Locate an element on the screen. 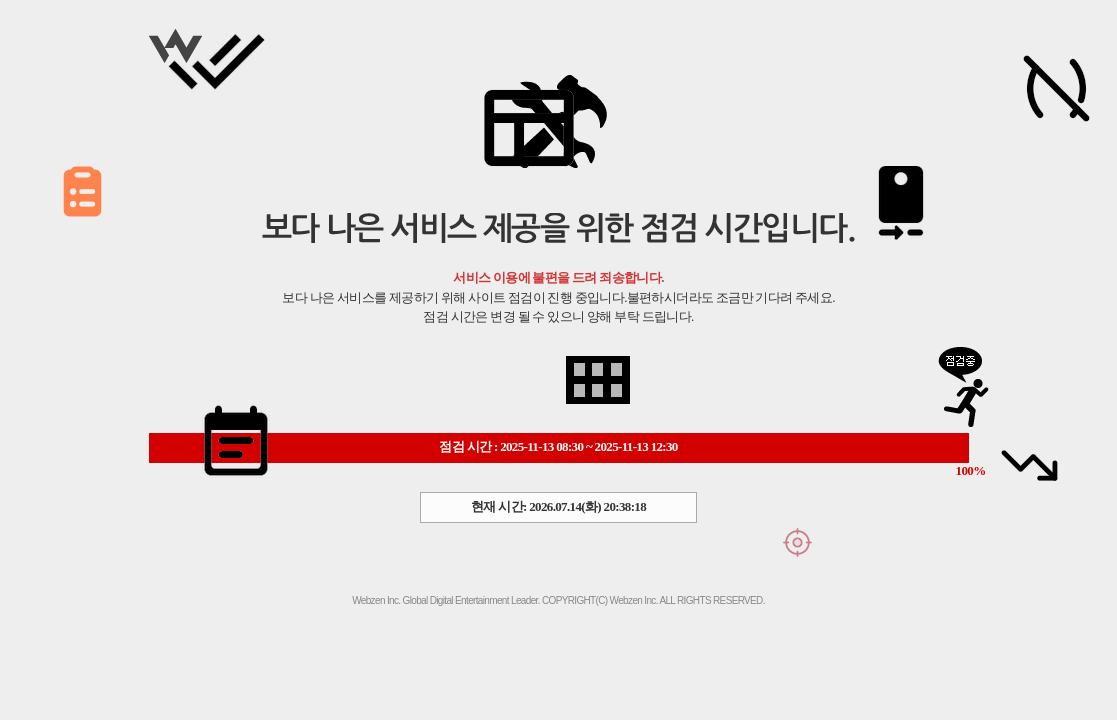 The width and height of the screenshot is (1117, 720). view event details or notes is located at coordinates (236, 444).